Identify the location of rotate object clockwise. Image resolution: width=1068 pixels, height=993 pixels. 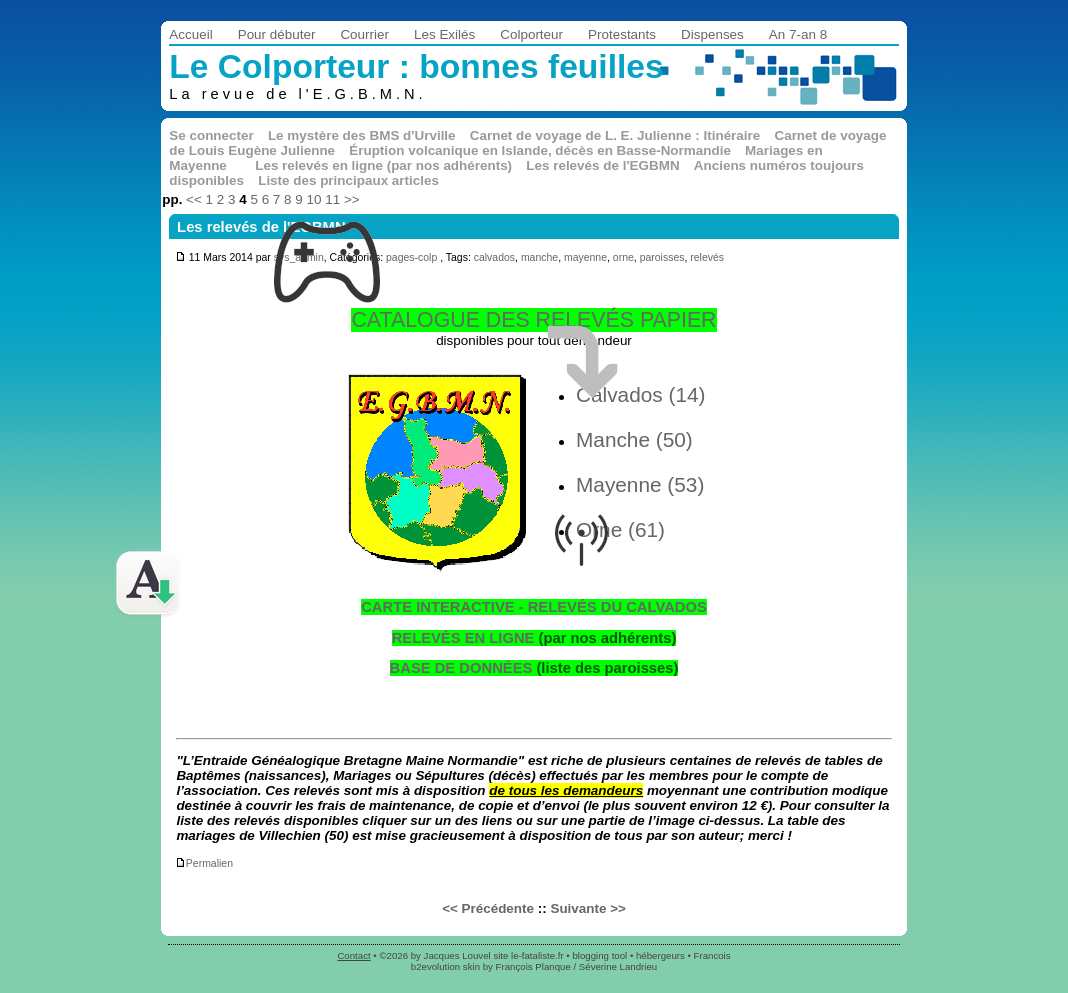
(579, 357).